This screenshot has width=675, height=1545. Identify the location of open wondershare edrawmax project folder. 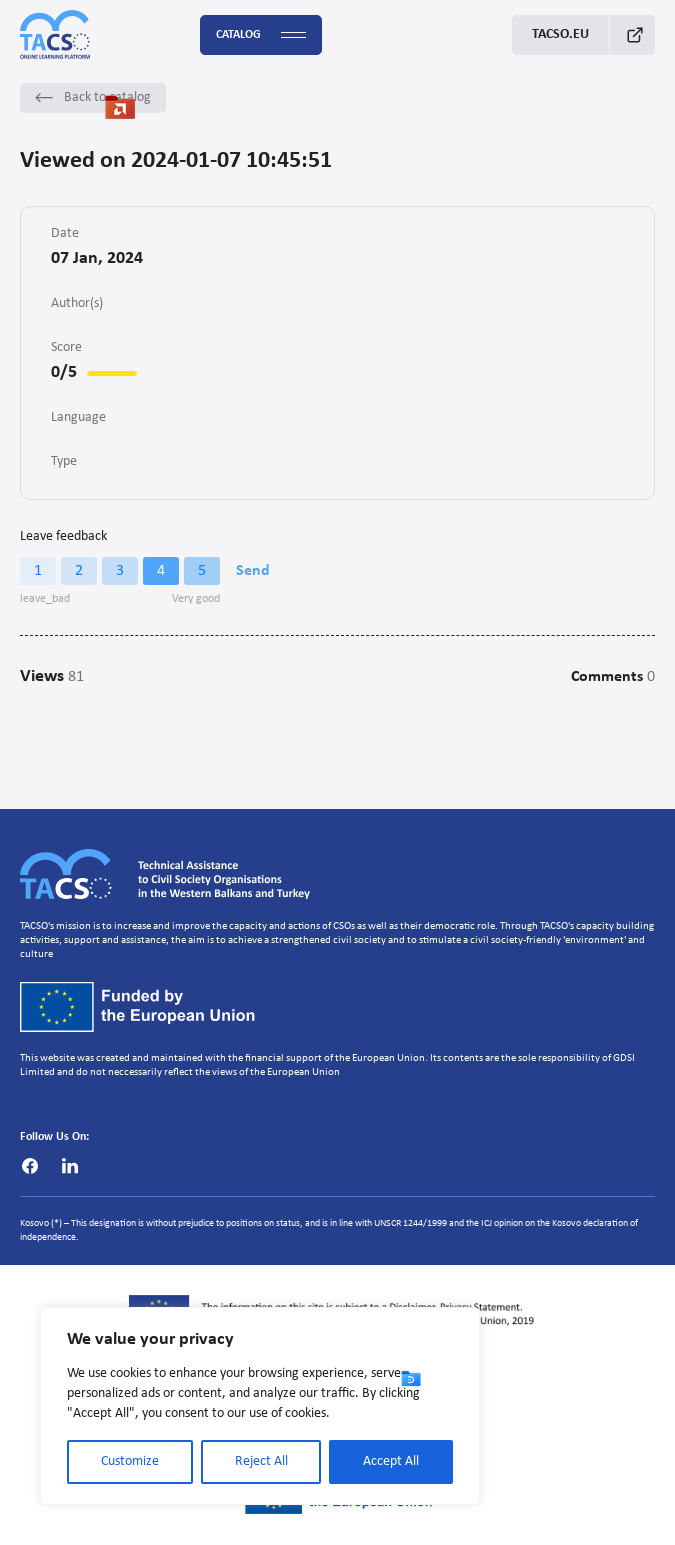
(411, 1379).